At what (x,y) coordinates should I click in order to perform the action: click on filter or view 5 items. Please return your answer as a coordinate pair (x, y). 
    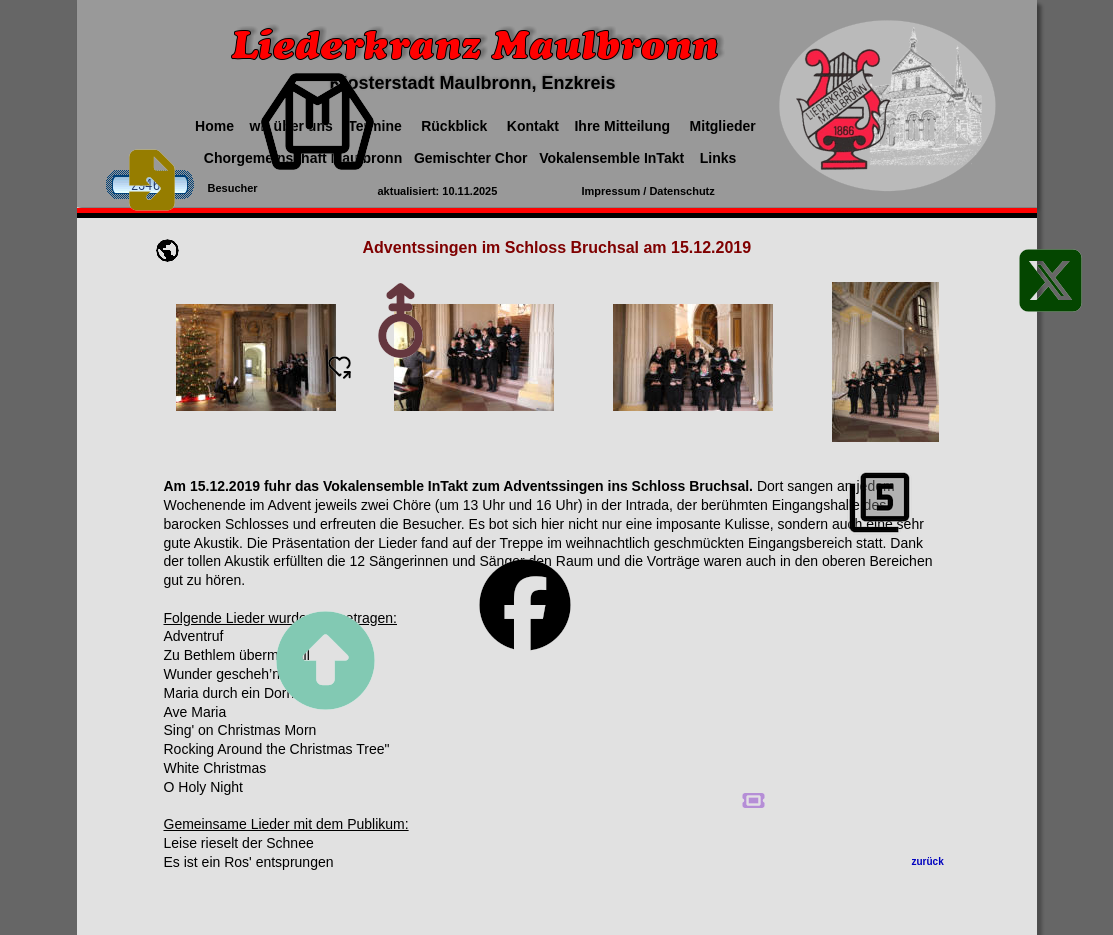
    Looking at the image, I should click on (879, 502).